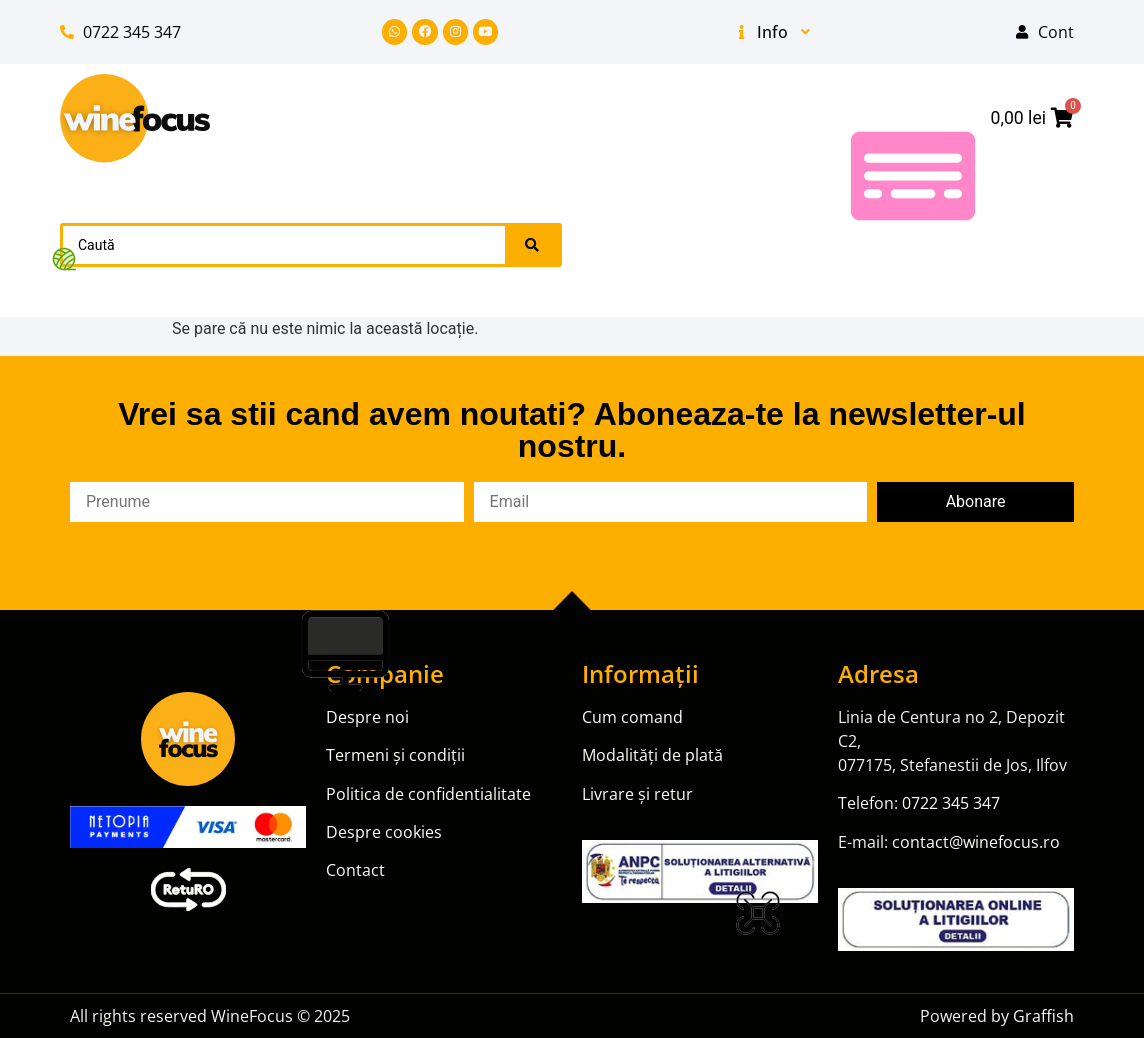 The height and width of the screenshot is (1038, 1144). Describe the element at coordinates (913, 176) in the screenshot. I see `open the on-screen keyboard` at that location.